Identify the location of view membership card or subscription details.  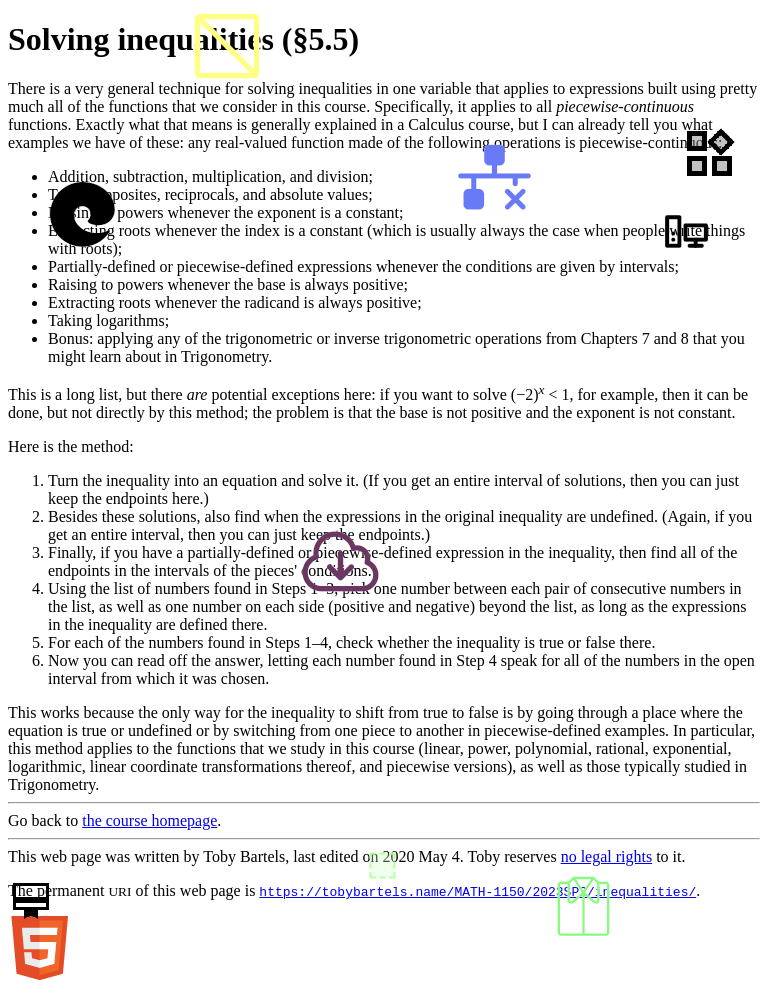
(31, 901).